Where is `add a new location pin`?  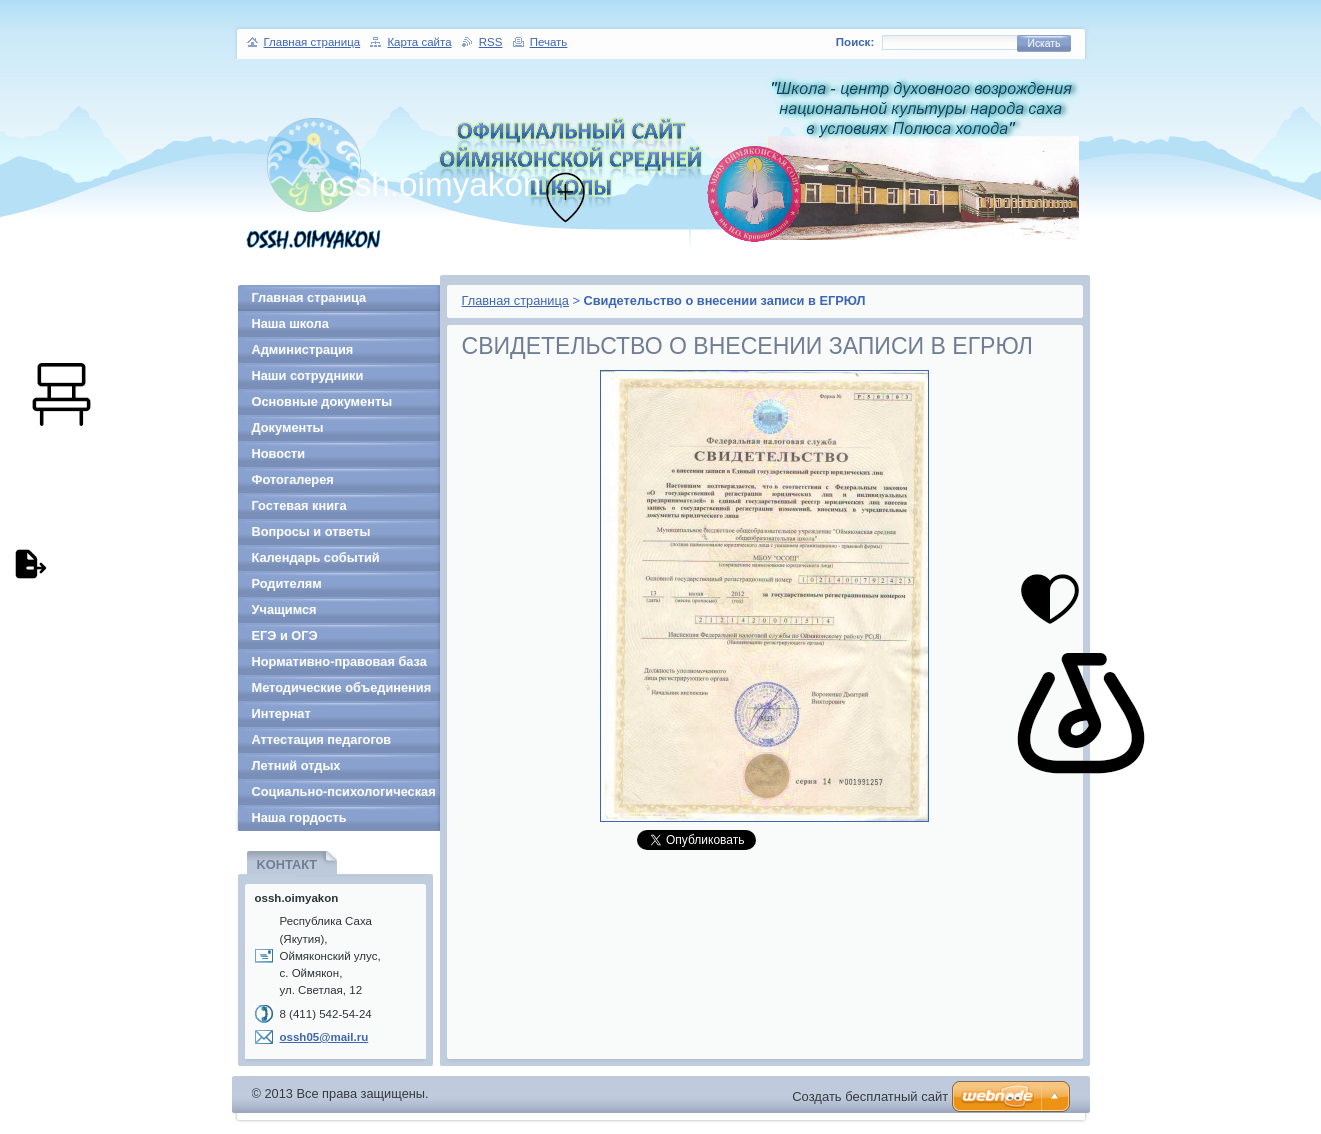 add a new location pin is located at coordinates (565, 197).